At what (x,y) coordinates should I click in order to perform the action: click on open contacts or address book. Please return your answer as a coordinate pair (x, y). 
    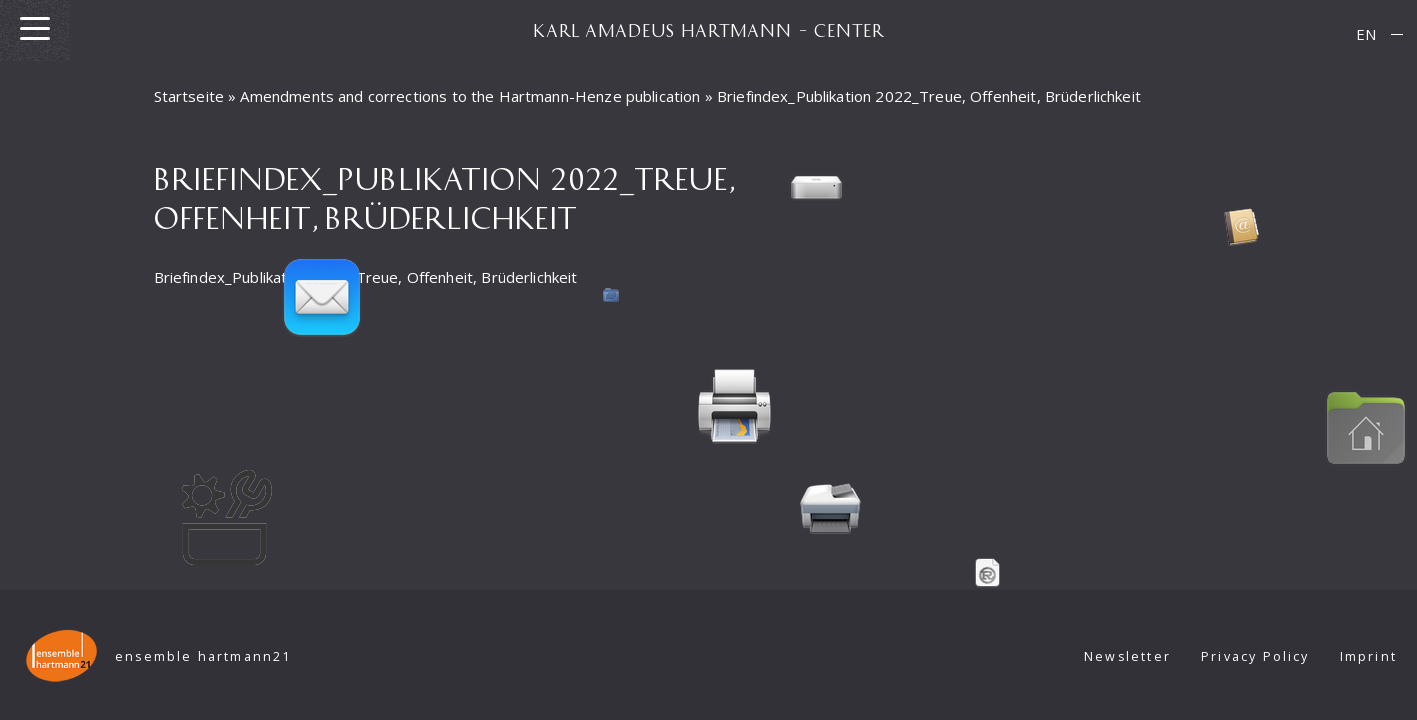
    Looking at the image, I should click on (1241, 227).